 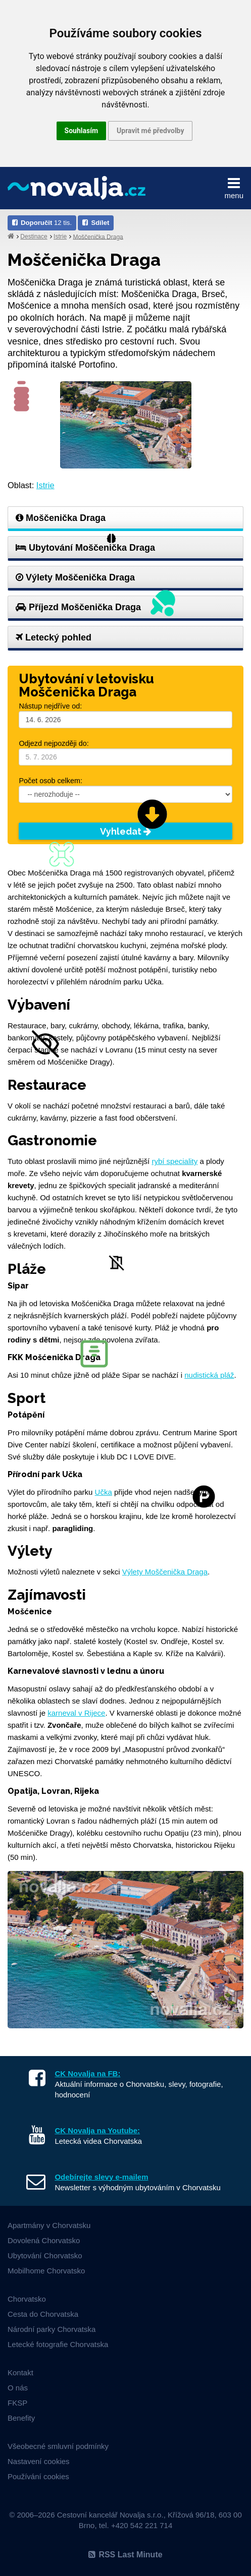 What do you see at coordinates (117, 1262) in the screenshot?
I see `meeting room unavailable` at bounding box center [117, 1262].